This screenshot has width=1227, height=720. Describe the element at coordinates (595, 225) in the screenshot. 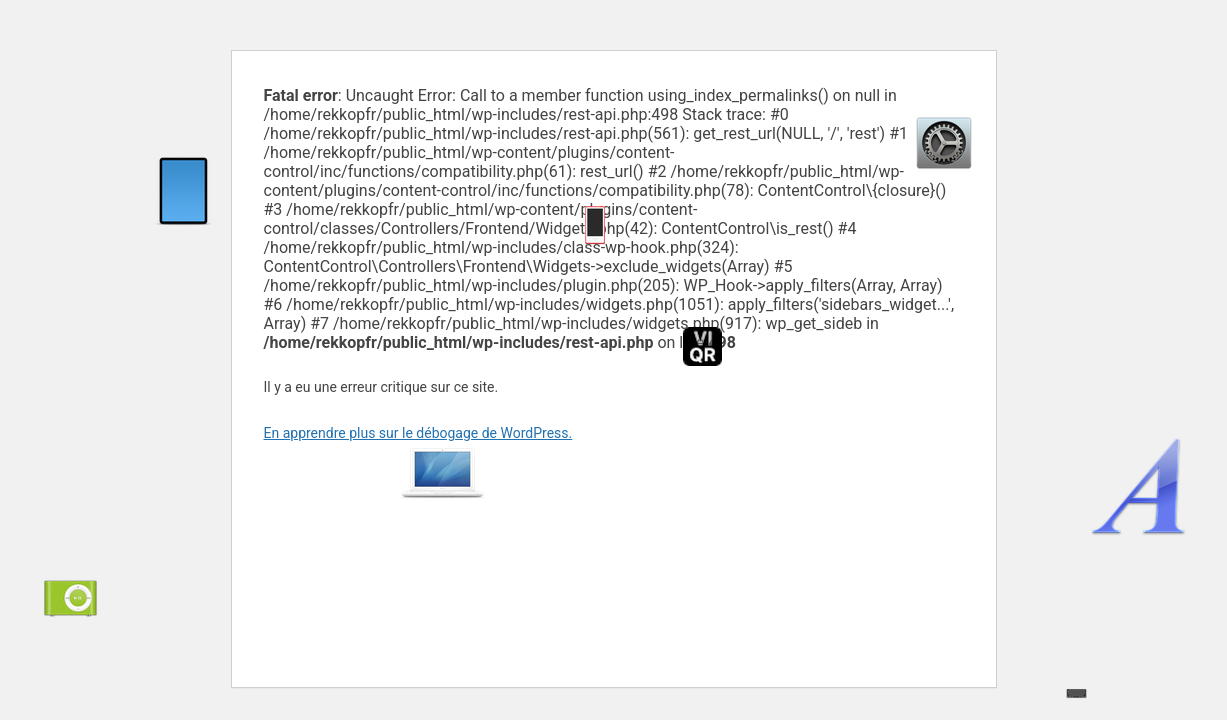

I see `iPod nano device in red` at that location.